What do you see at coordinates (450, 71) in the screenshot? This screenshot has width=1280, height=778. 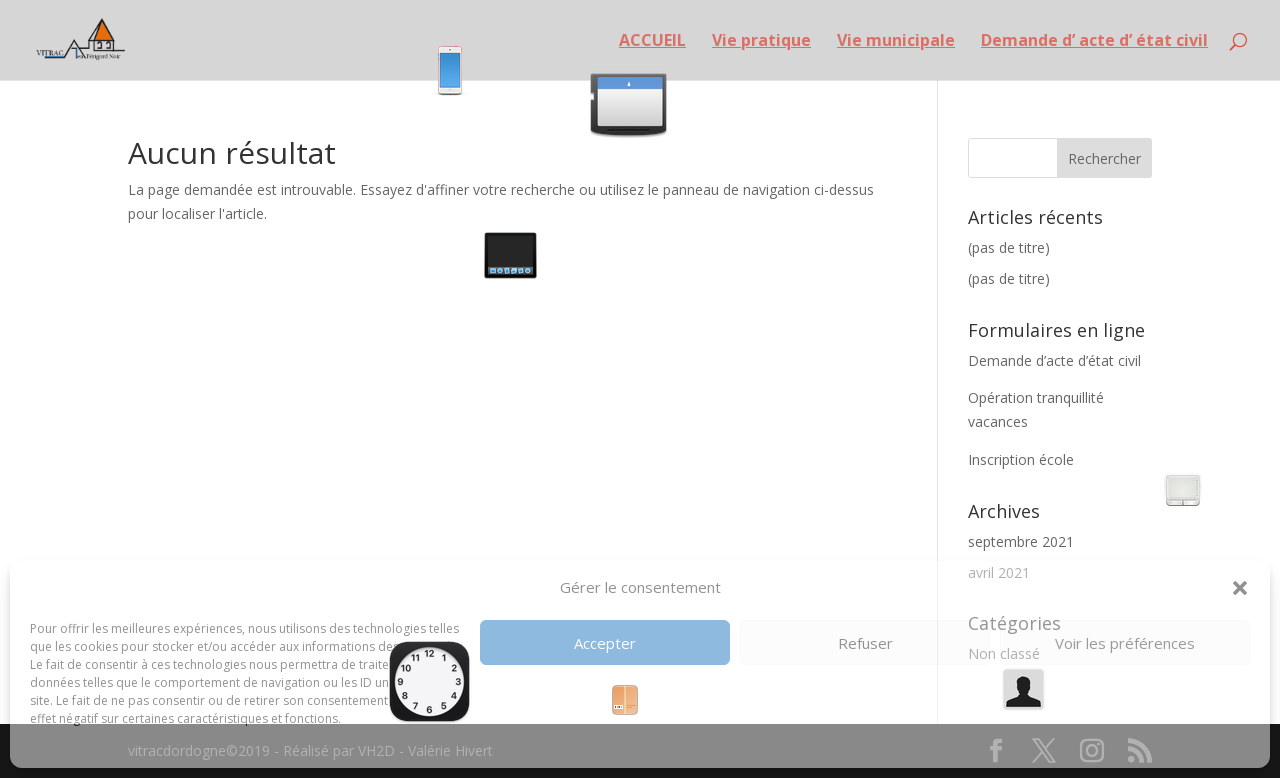 I see `iPod Touch device connected` at bounding box center [450, 71].